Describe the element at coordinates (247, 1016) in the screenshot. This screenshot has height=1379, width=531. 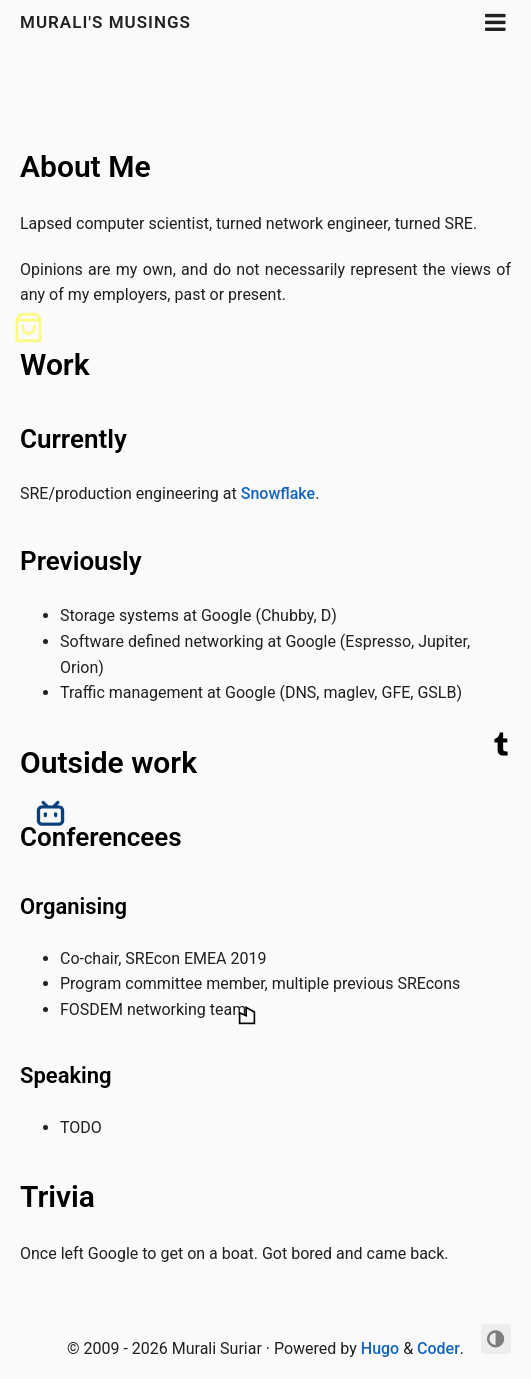
I see `view building or property details` at that location.